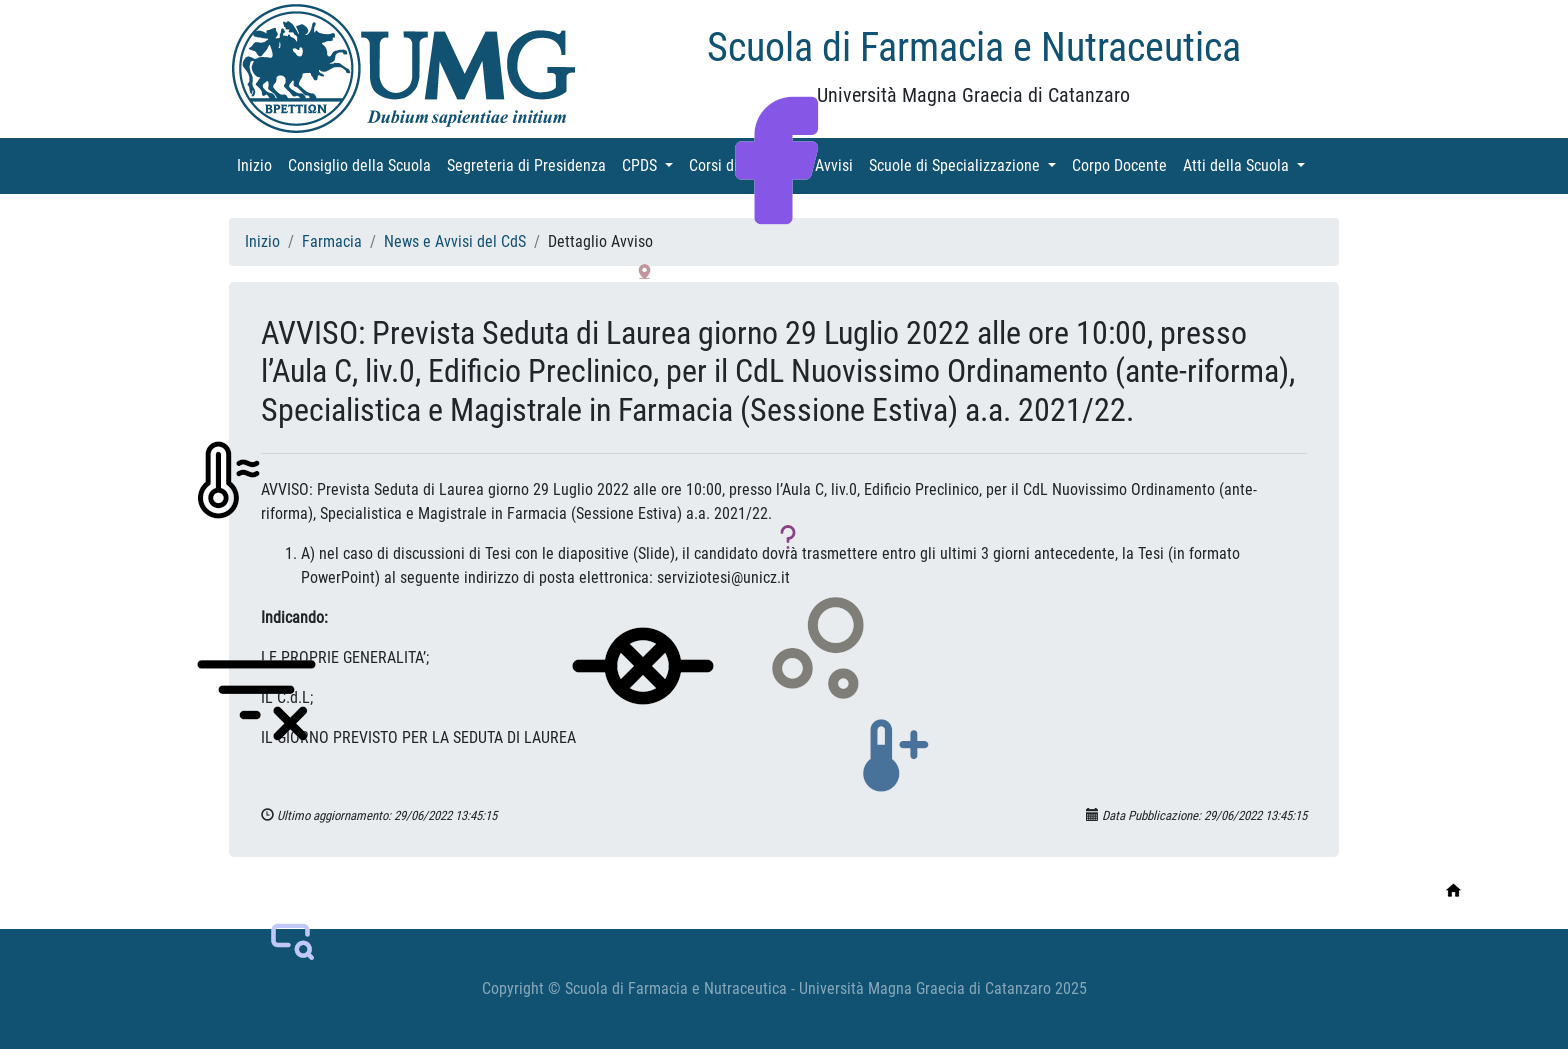 This screenshot has width=1568, height=1049. I want to click on navigate to the home screen, so click(1453, 890).